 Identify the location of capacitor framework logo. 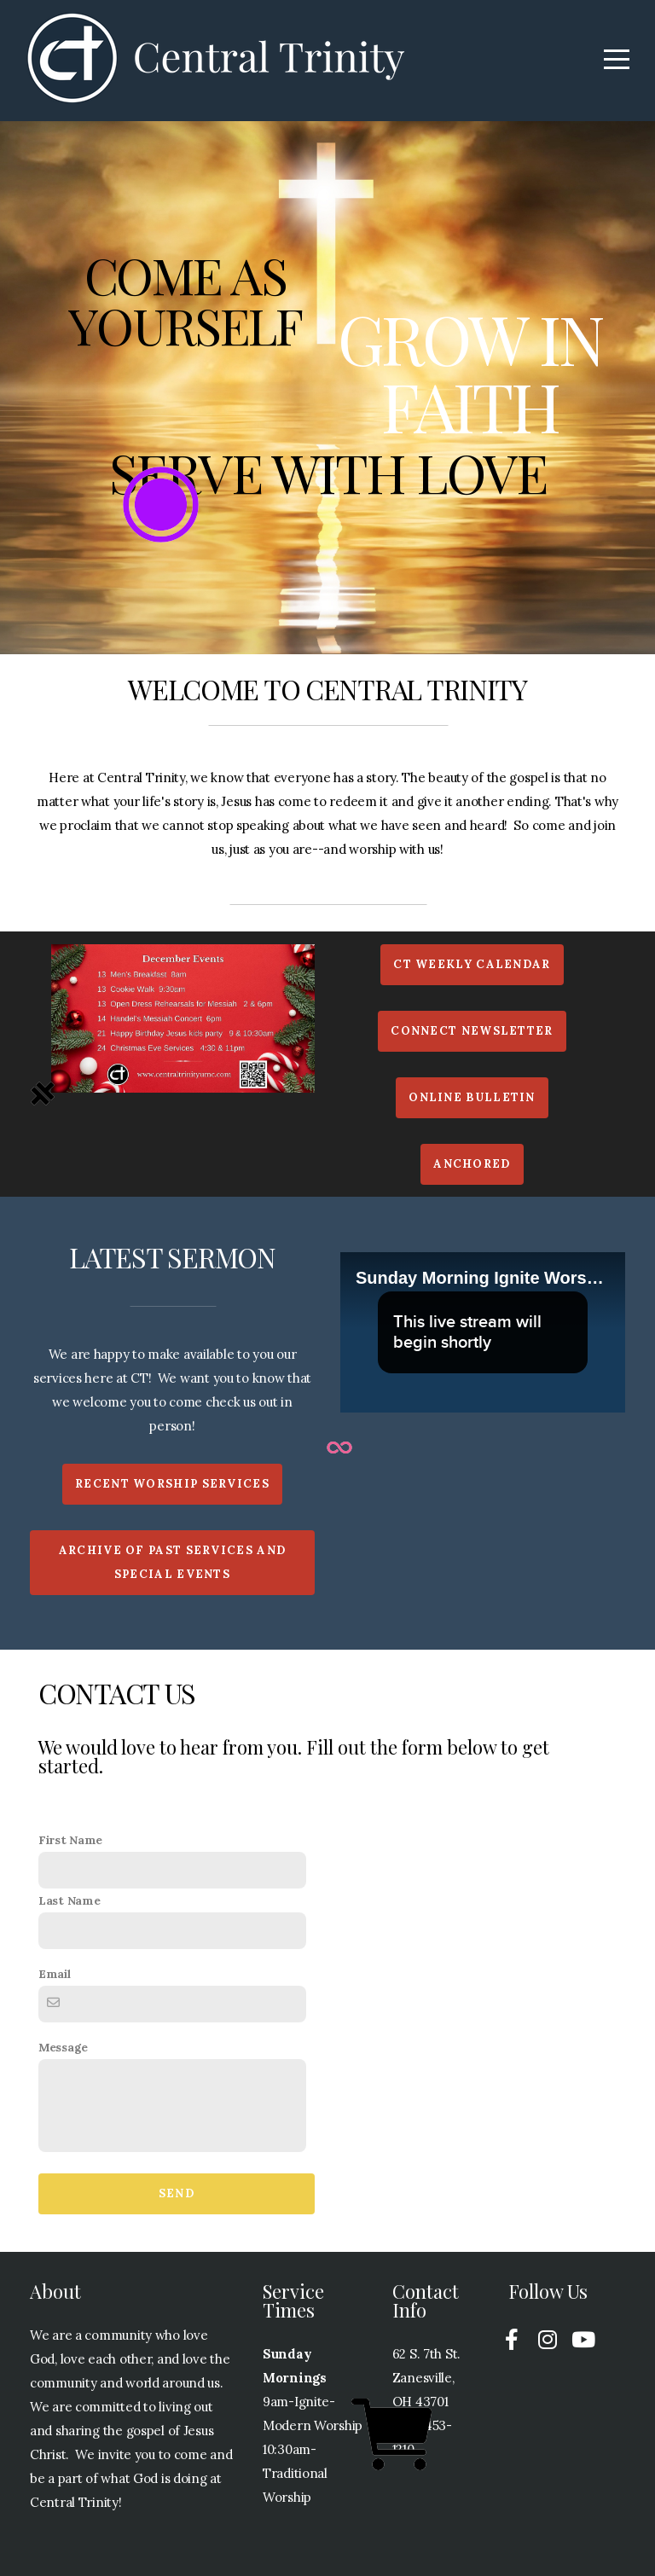
(43, 1094).